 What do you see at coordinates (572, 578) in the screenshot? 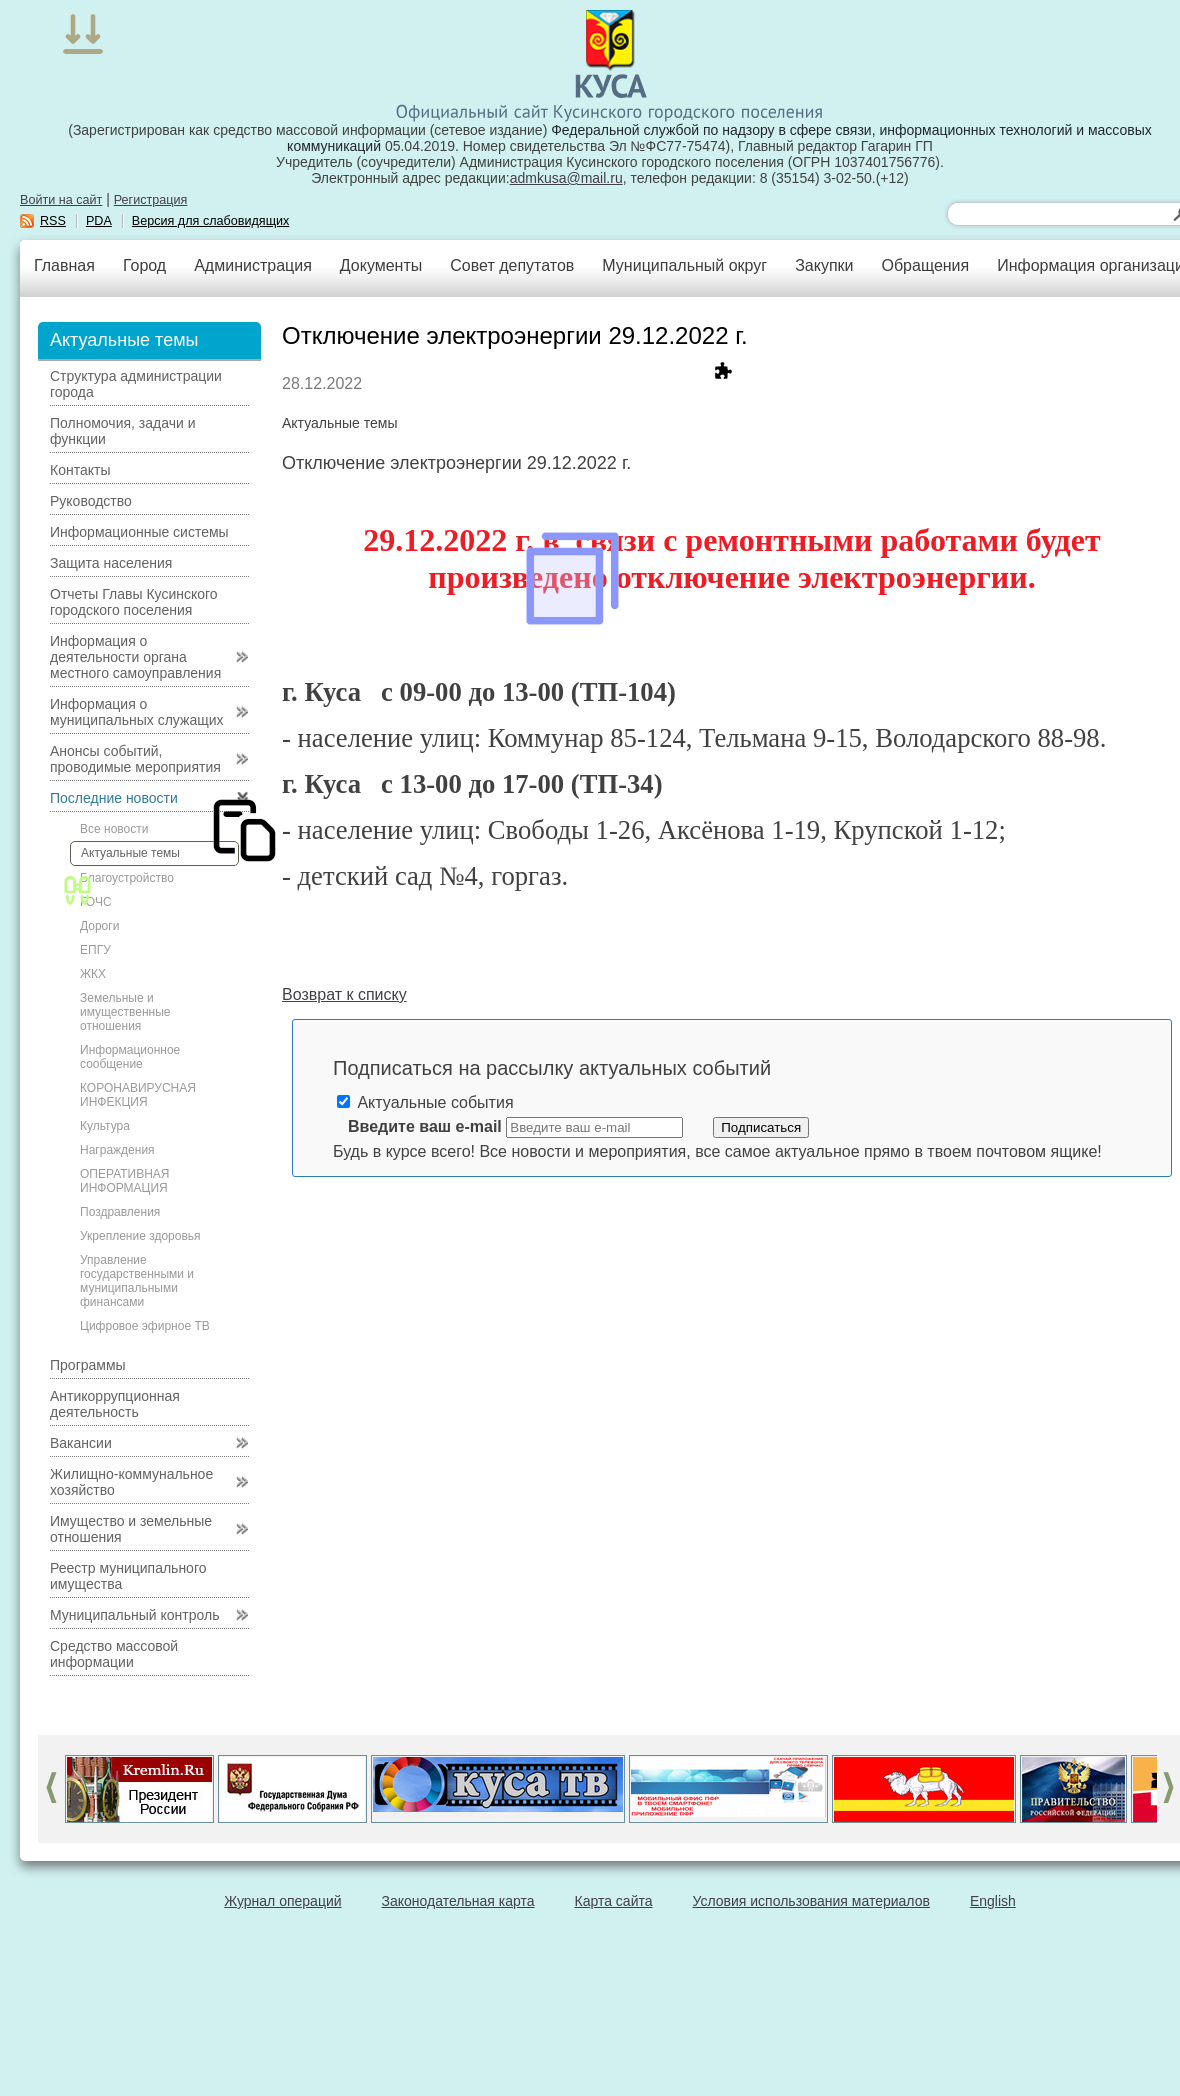
I see `copy content to clipboard` at bounding box center [572, 578].